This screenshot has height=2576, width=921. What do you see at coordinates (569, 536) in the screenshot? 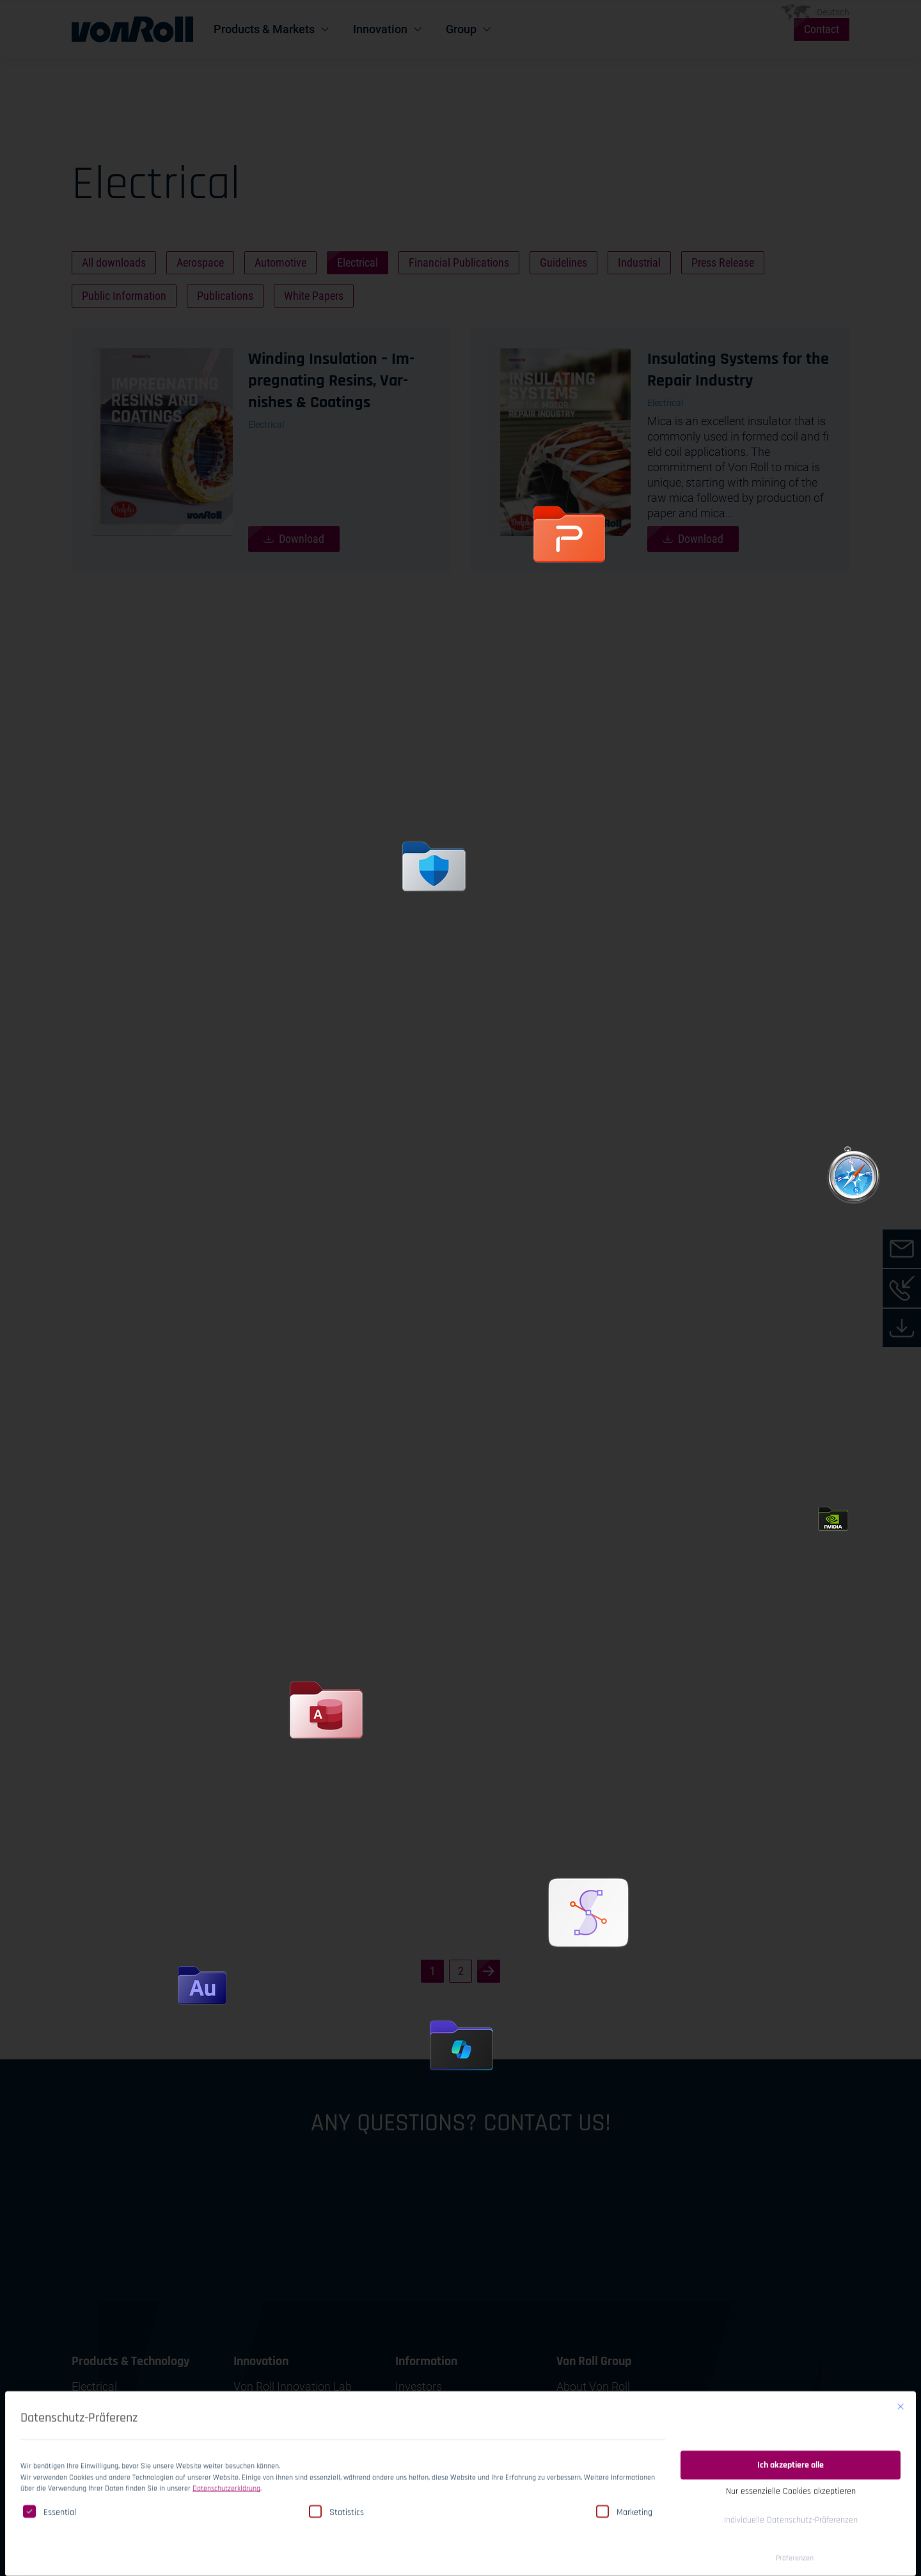
I see `open folder containing WPS presentation files` at bounding box center [569, 536].